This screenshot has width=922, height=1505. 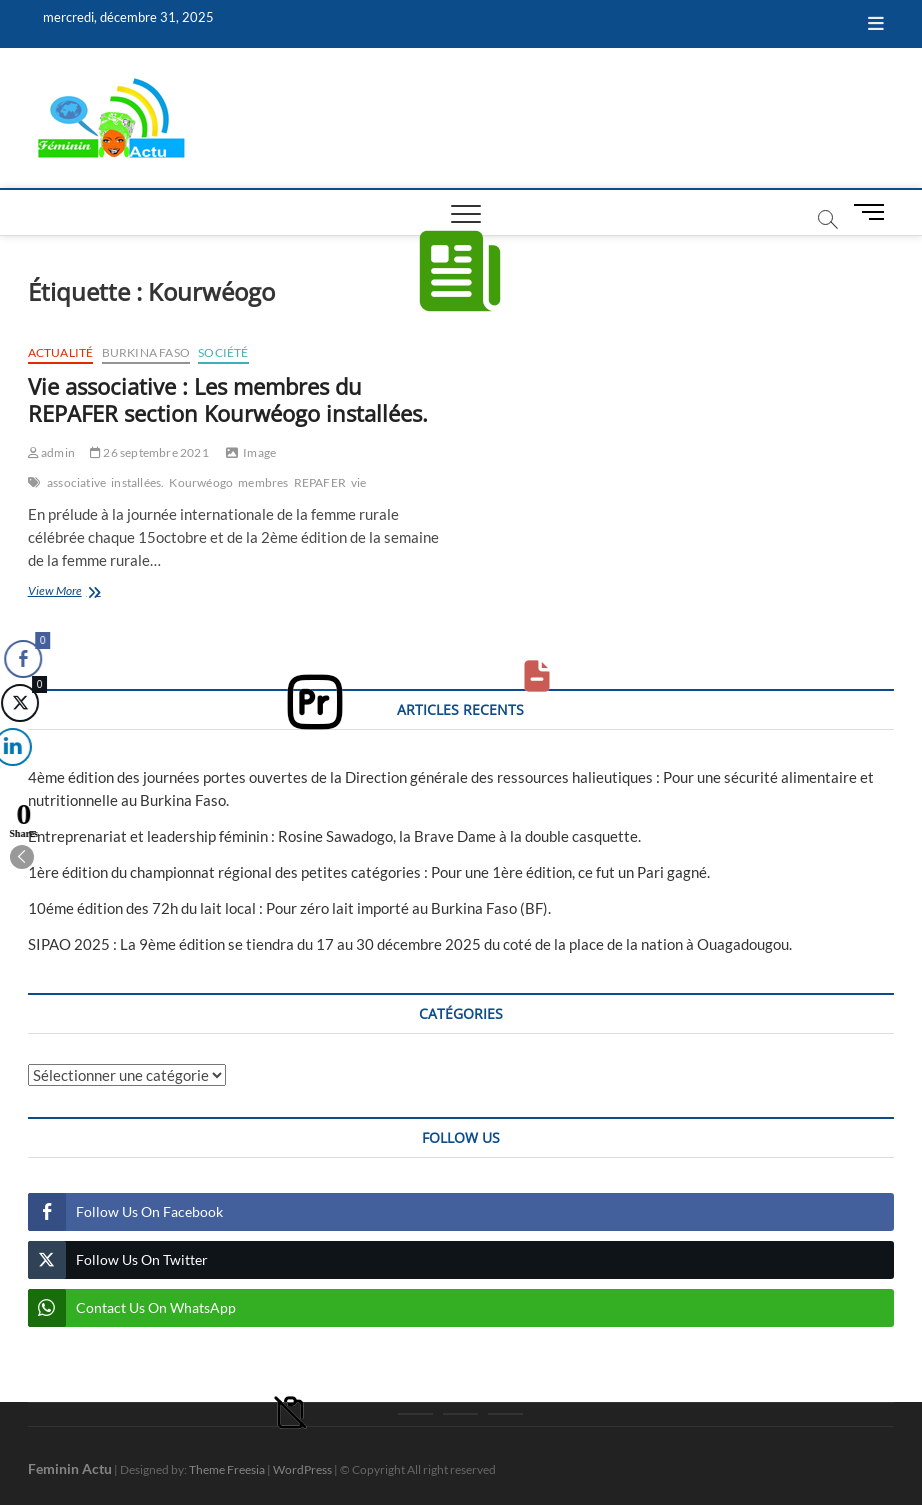 What do you see at coordinates (315, 702) in the screenshot?
I see `open Adobe Premiere Pro` at bounding box center [315, 702].